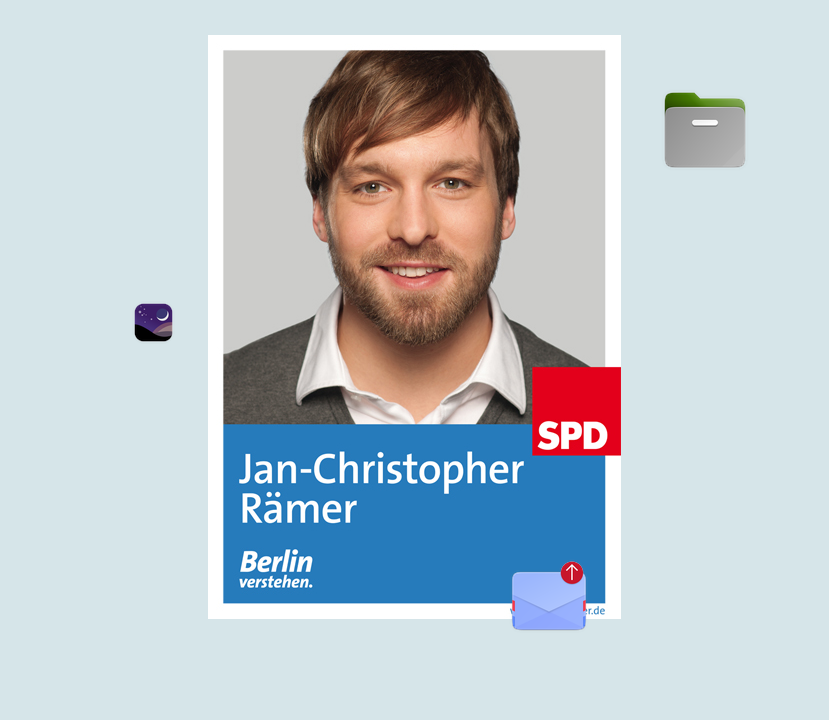 Image resolution: width=829 pixels, height=720 pixels. I want to click on open stellarium planetarium app, so click(153, 322).